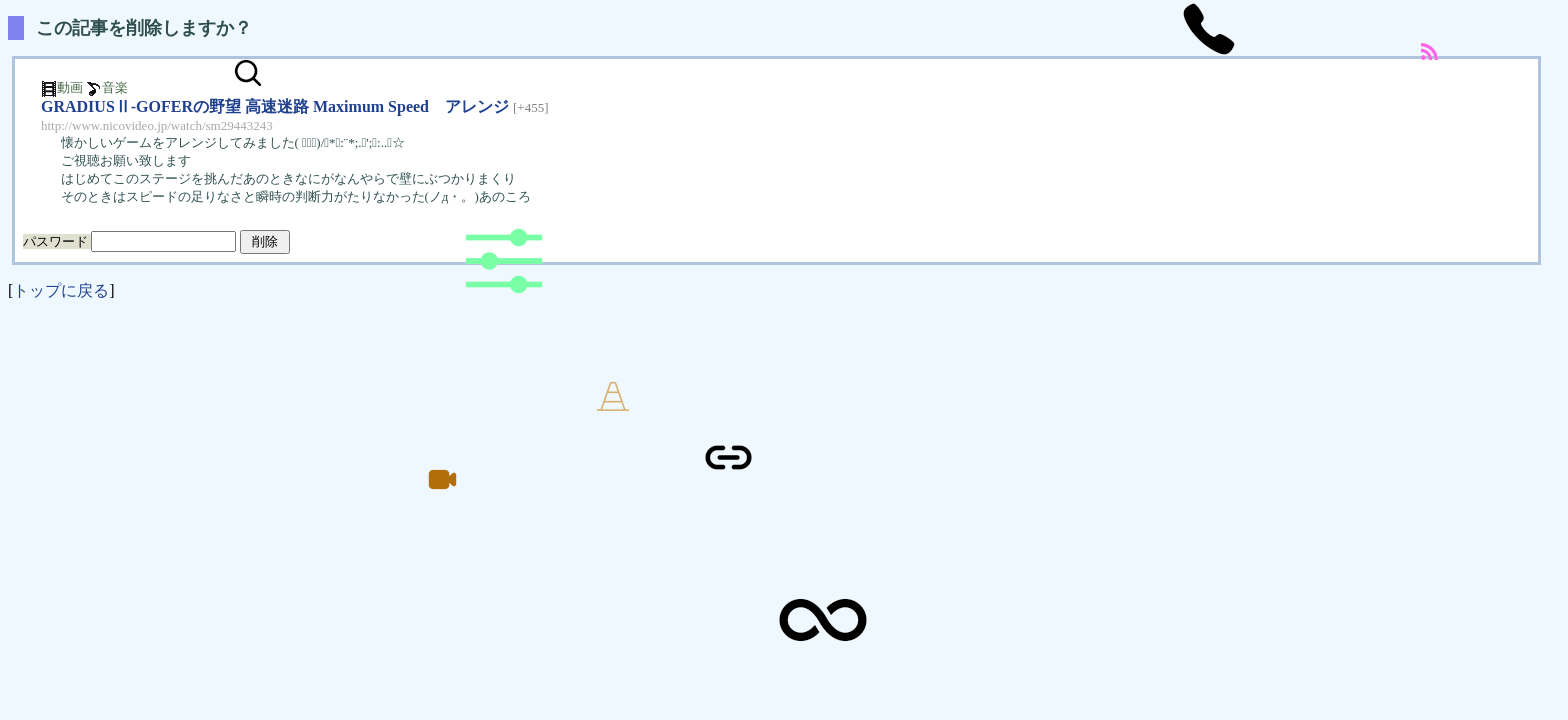  What do you see at coordinates (1209, 29) in the screenshot?
I see `make a phone call` at bounding box center [1209, 29].